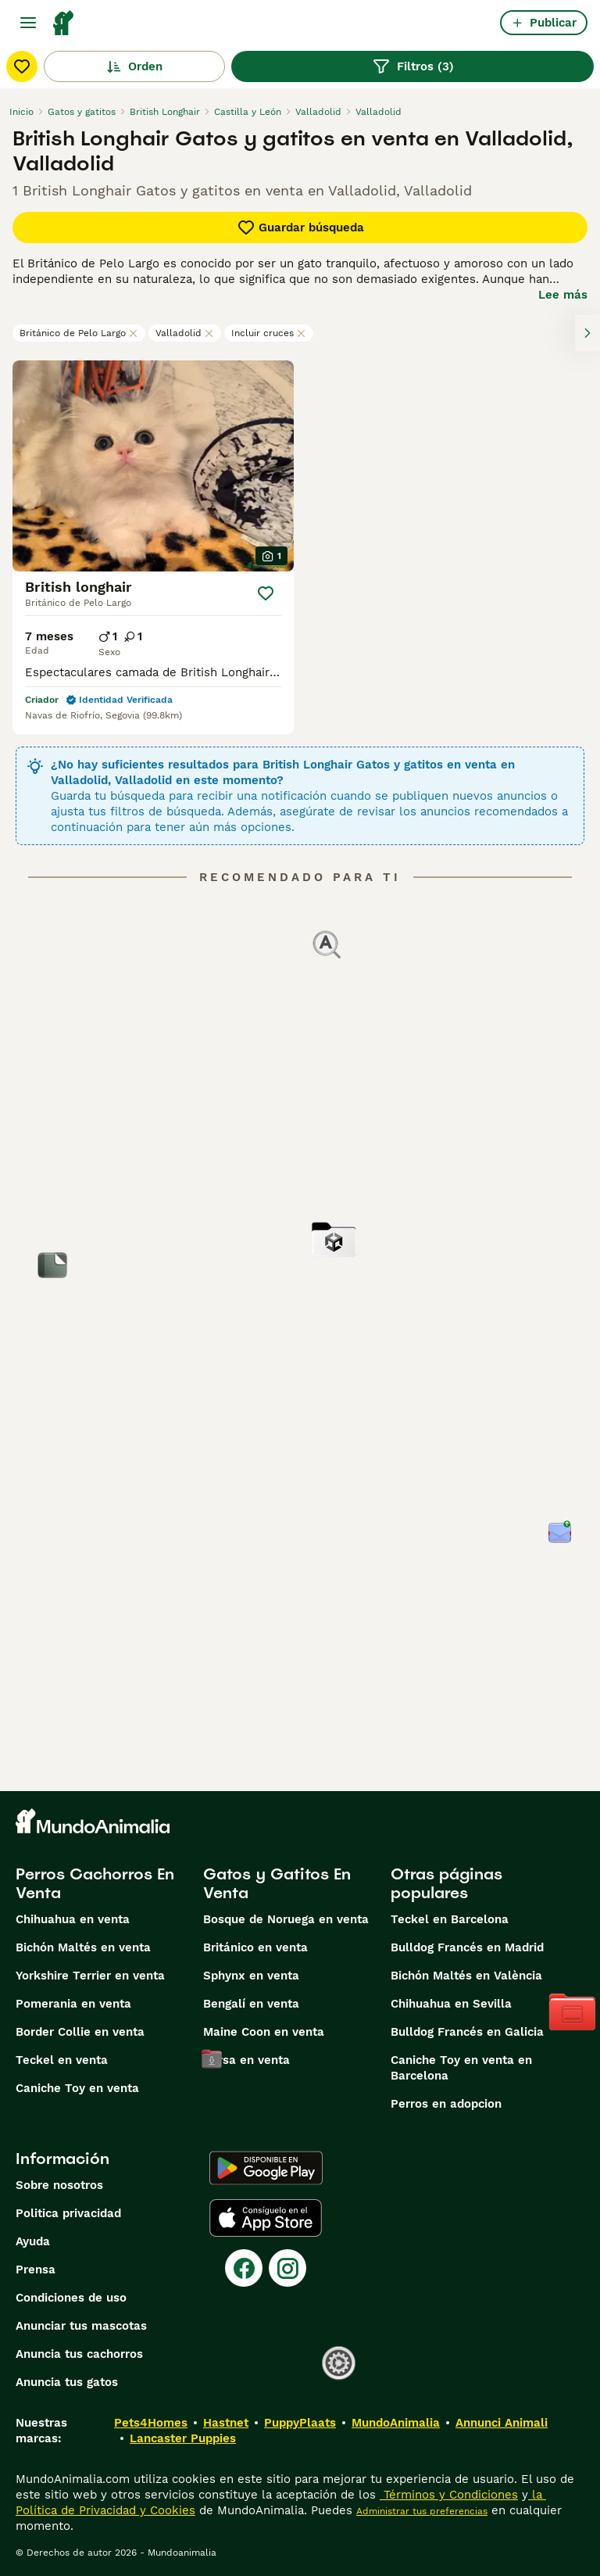  I want to click on open unity game engine project files, so click(334, 1241).